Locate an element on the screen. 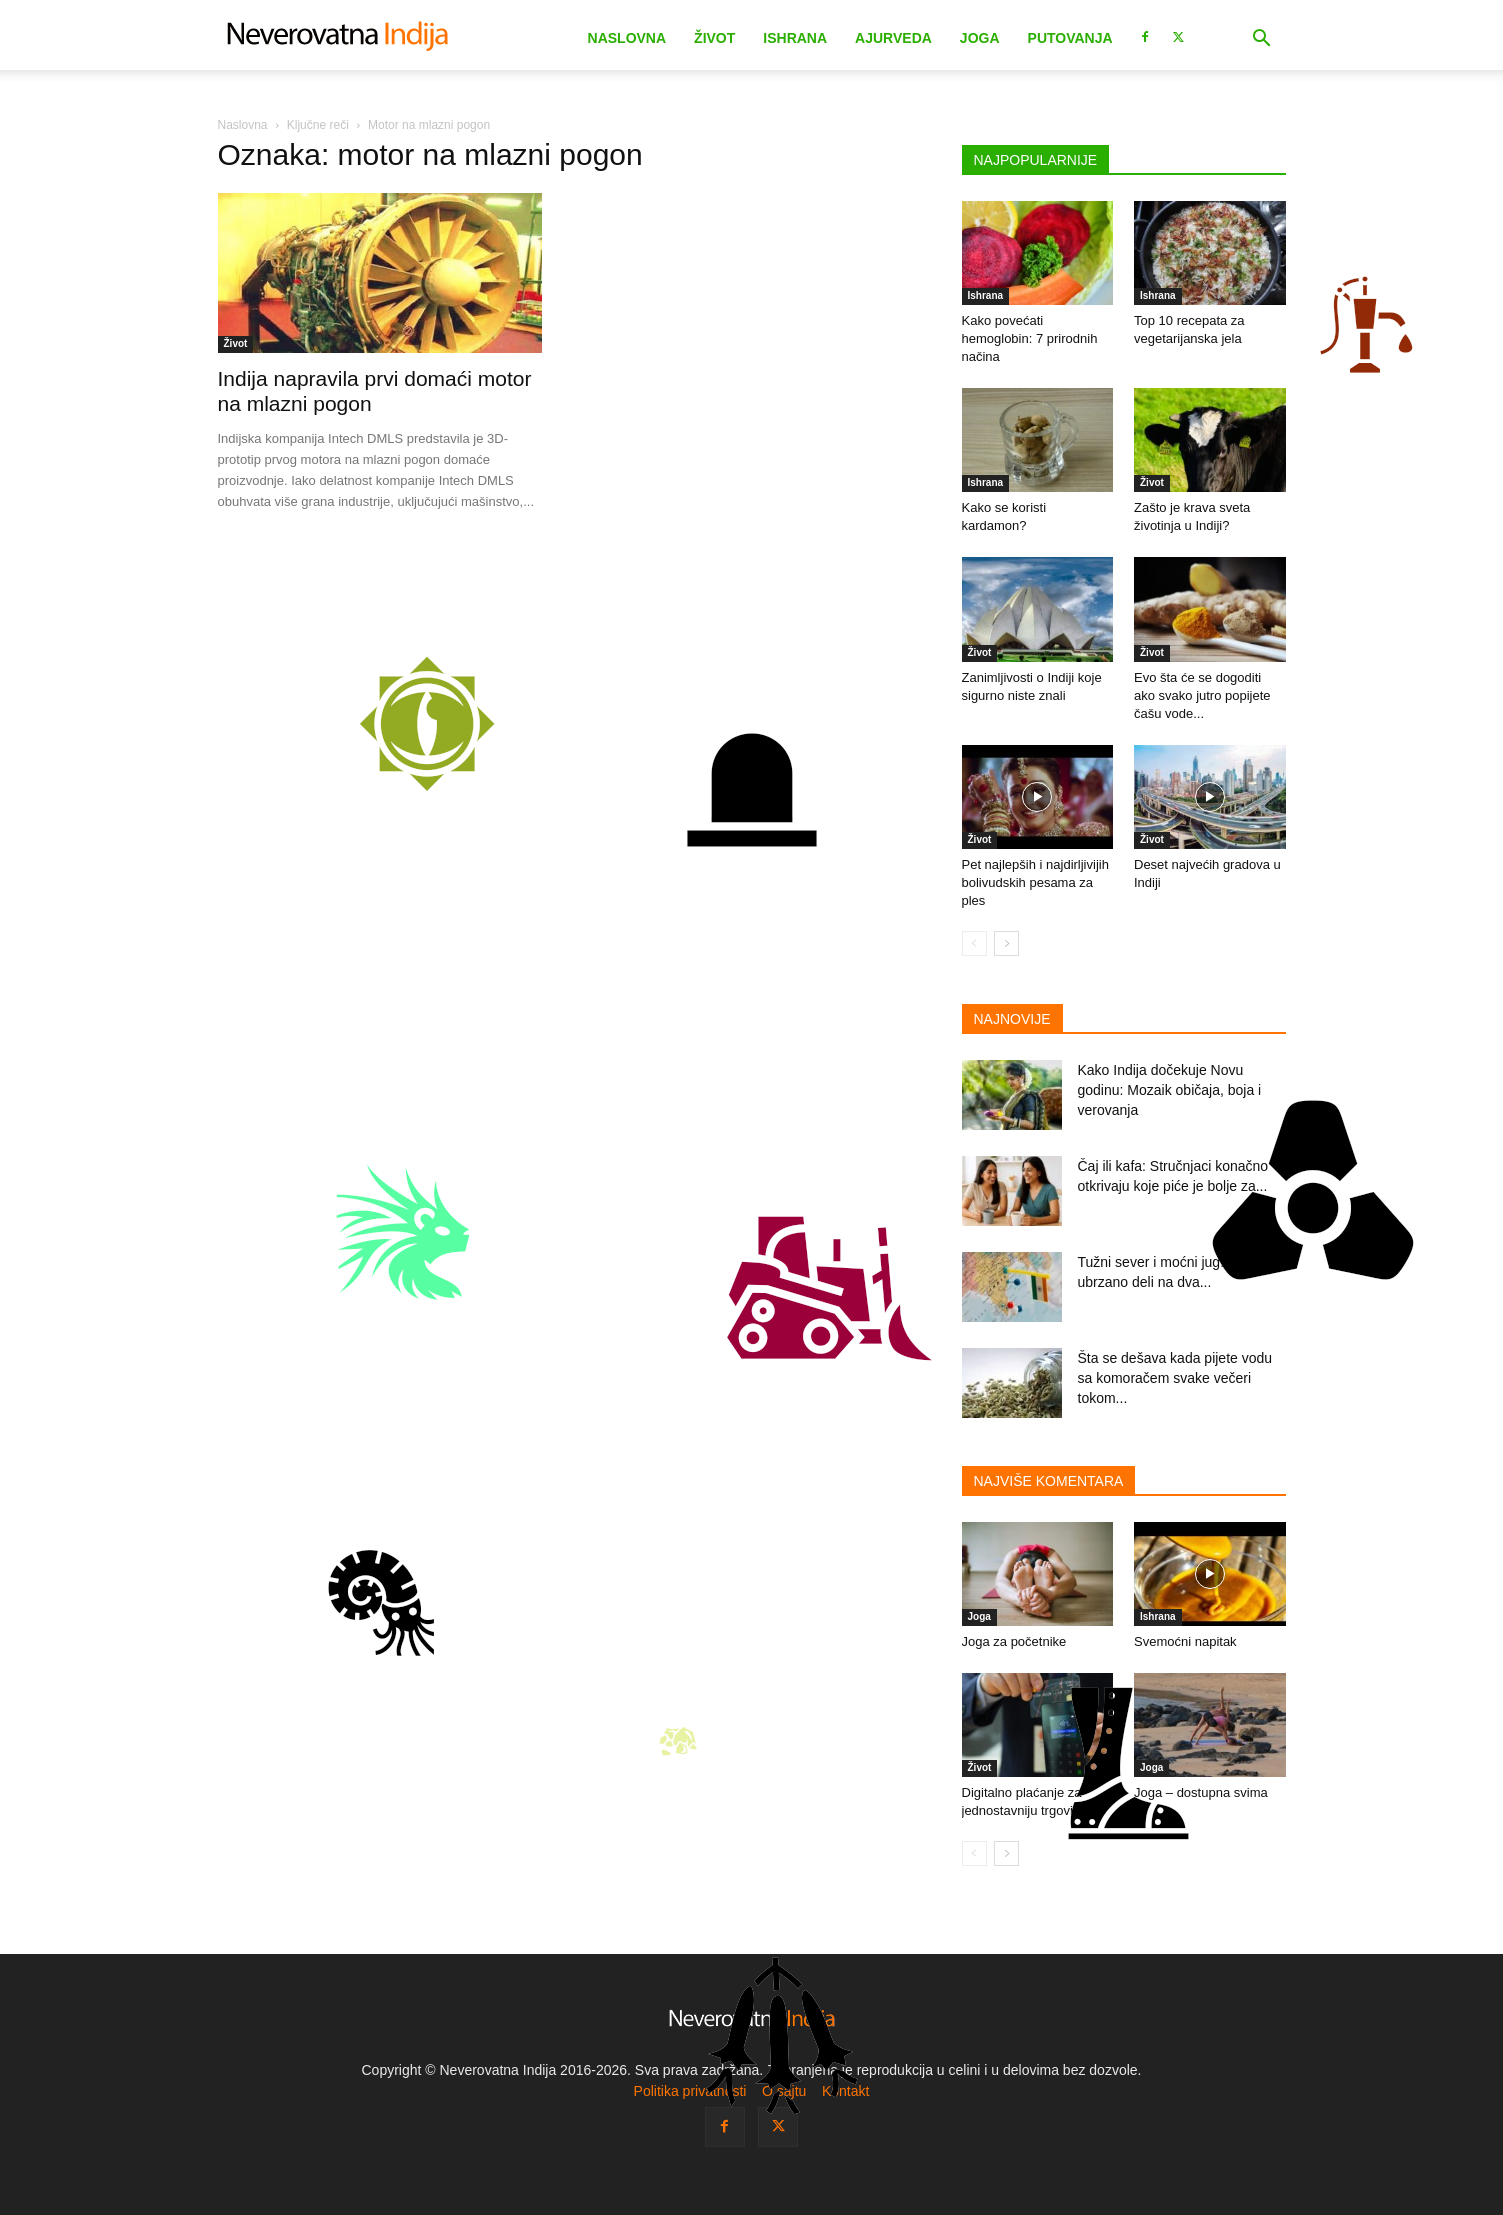 The width and height of the screenshot is (1503, 2215). manual water pump tool or equipment is located at coordinates (1365, 324).